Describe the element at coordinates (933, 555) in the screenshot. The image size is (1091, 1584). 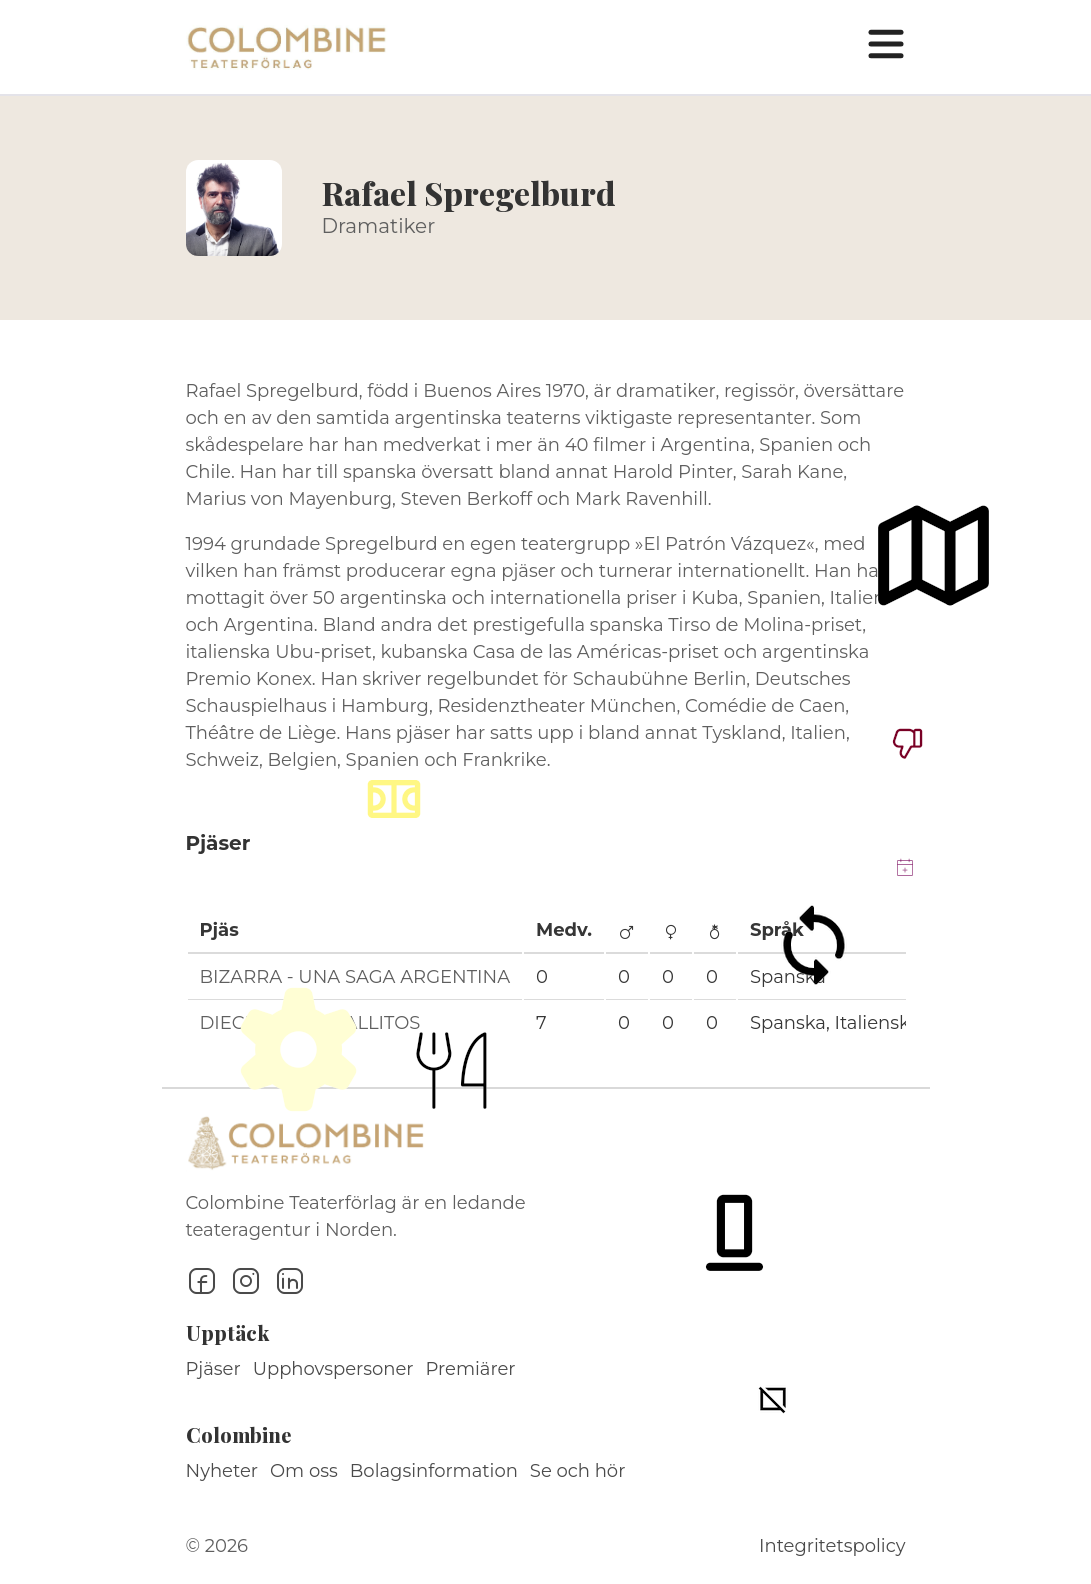
I see `view map or navigation` at that location.